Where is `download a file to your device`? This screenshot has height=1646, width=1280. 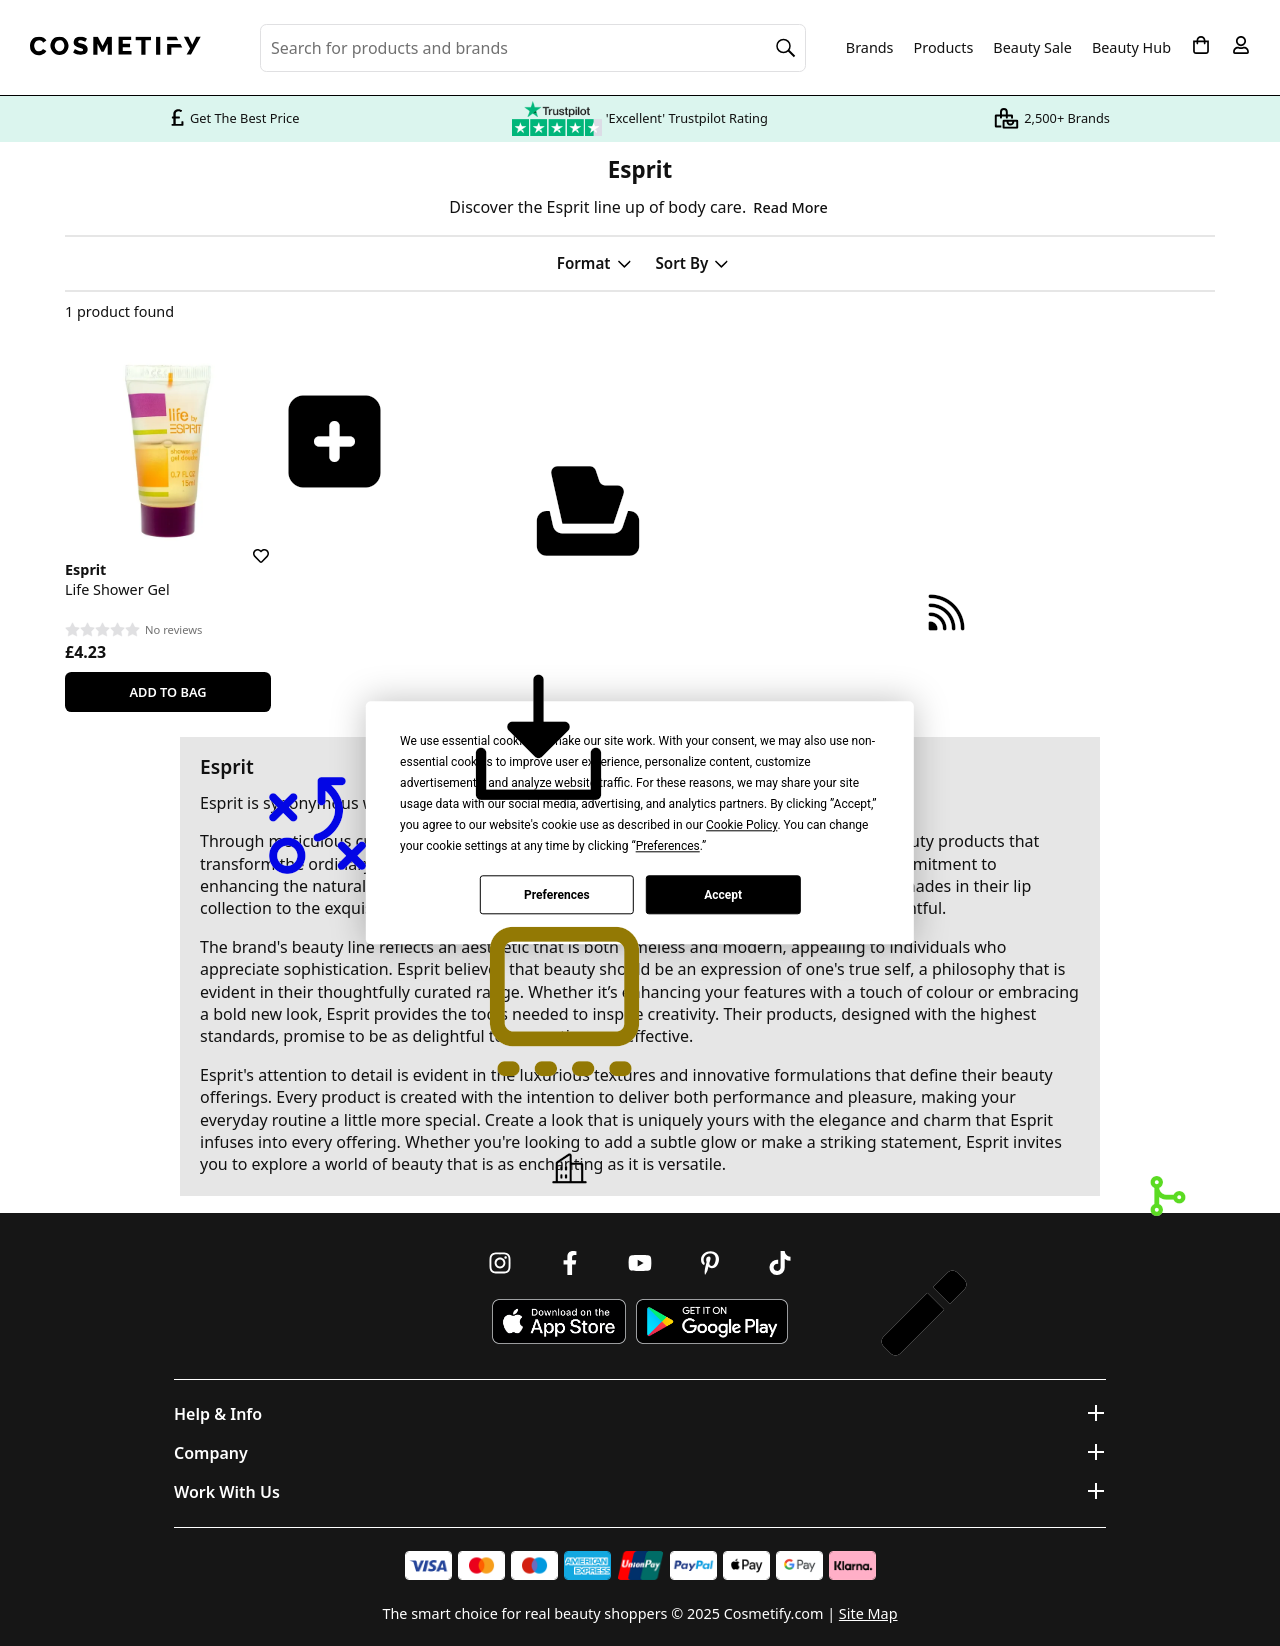
download a file to your device is located at coordinates (538, 742).